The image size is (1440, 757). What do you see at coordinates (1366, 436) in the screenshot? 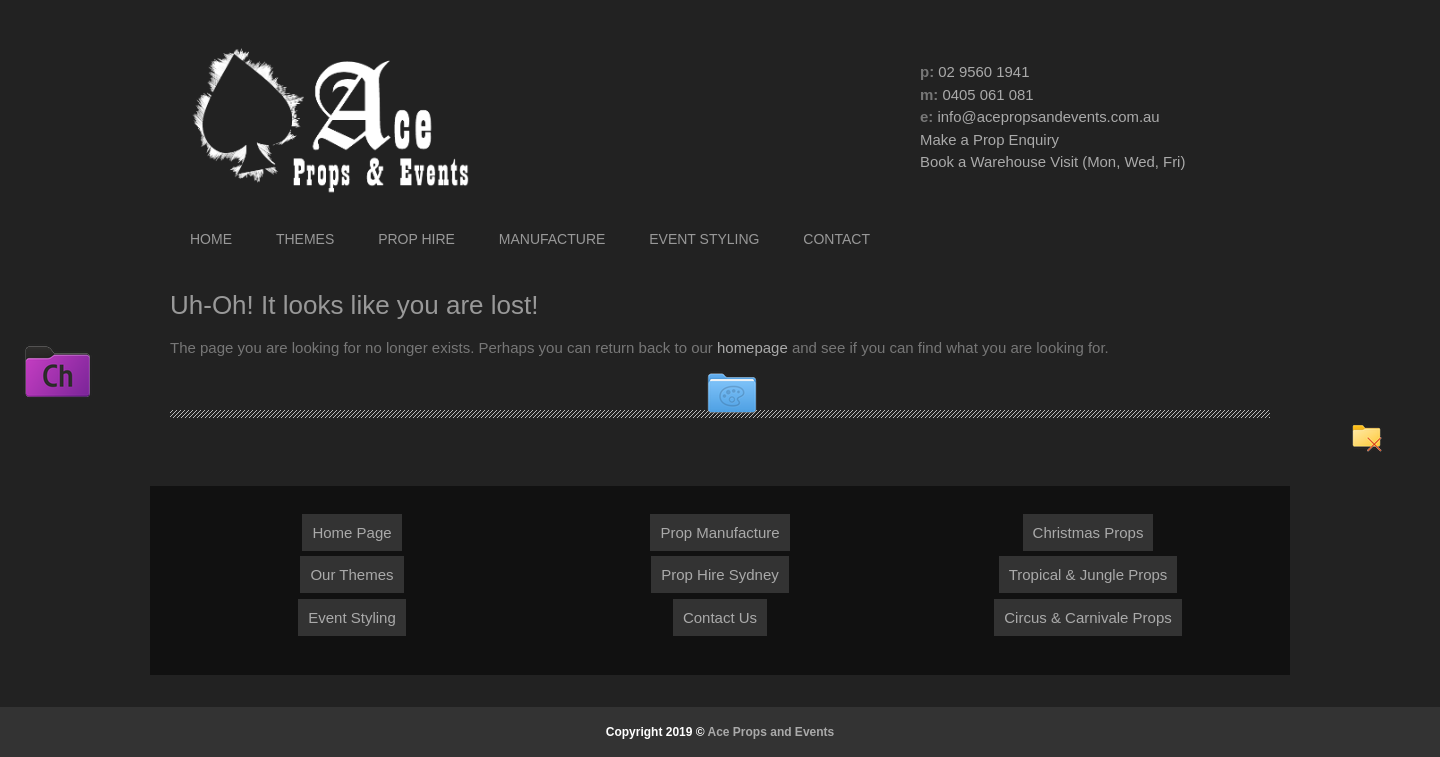
I see `delete a folder` at bounding box center [1366, 436].